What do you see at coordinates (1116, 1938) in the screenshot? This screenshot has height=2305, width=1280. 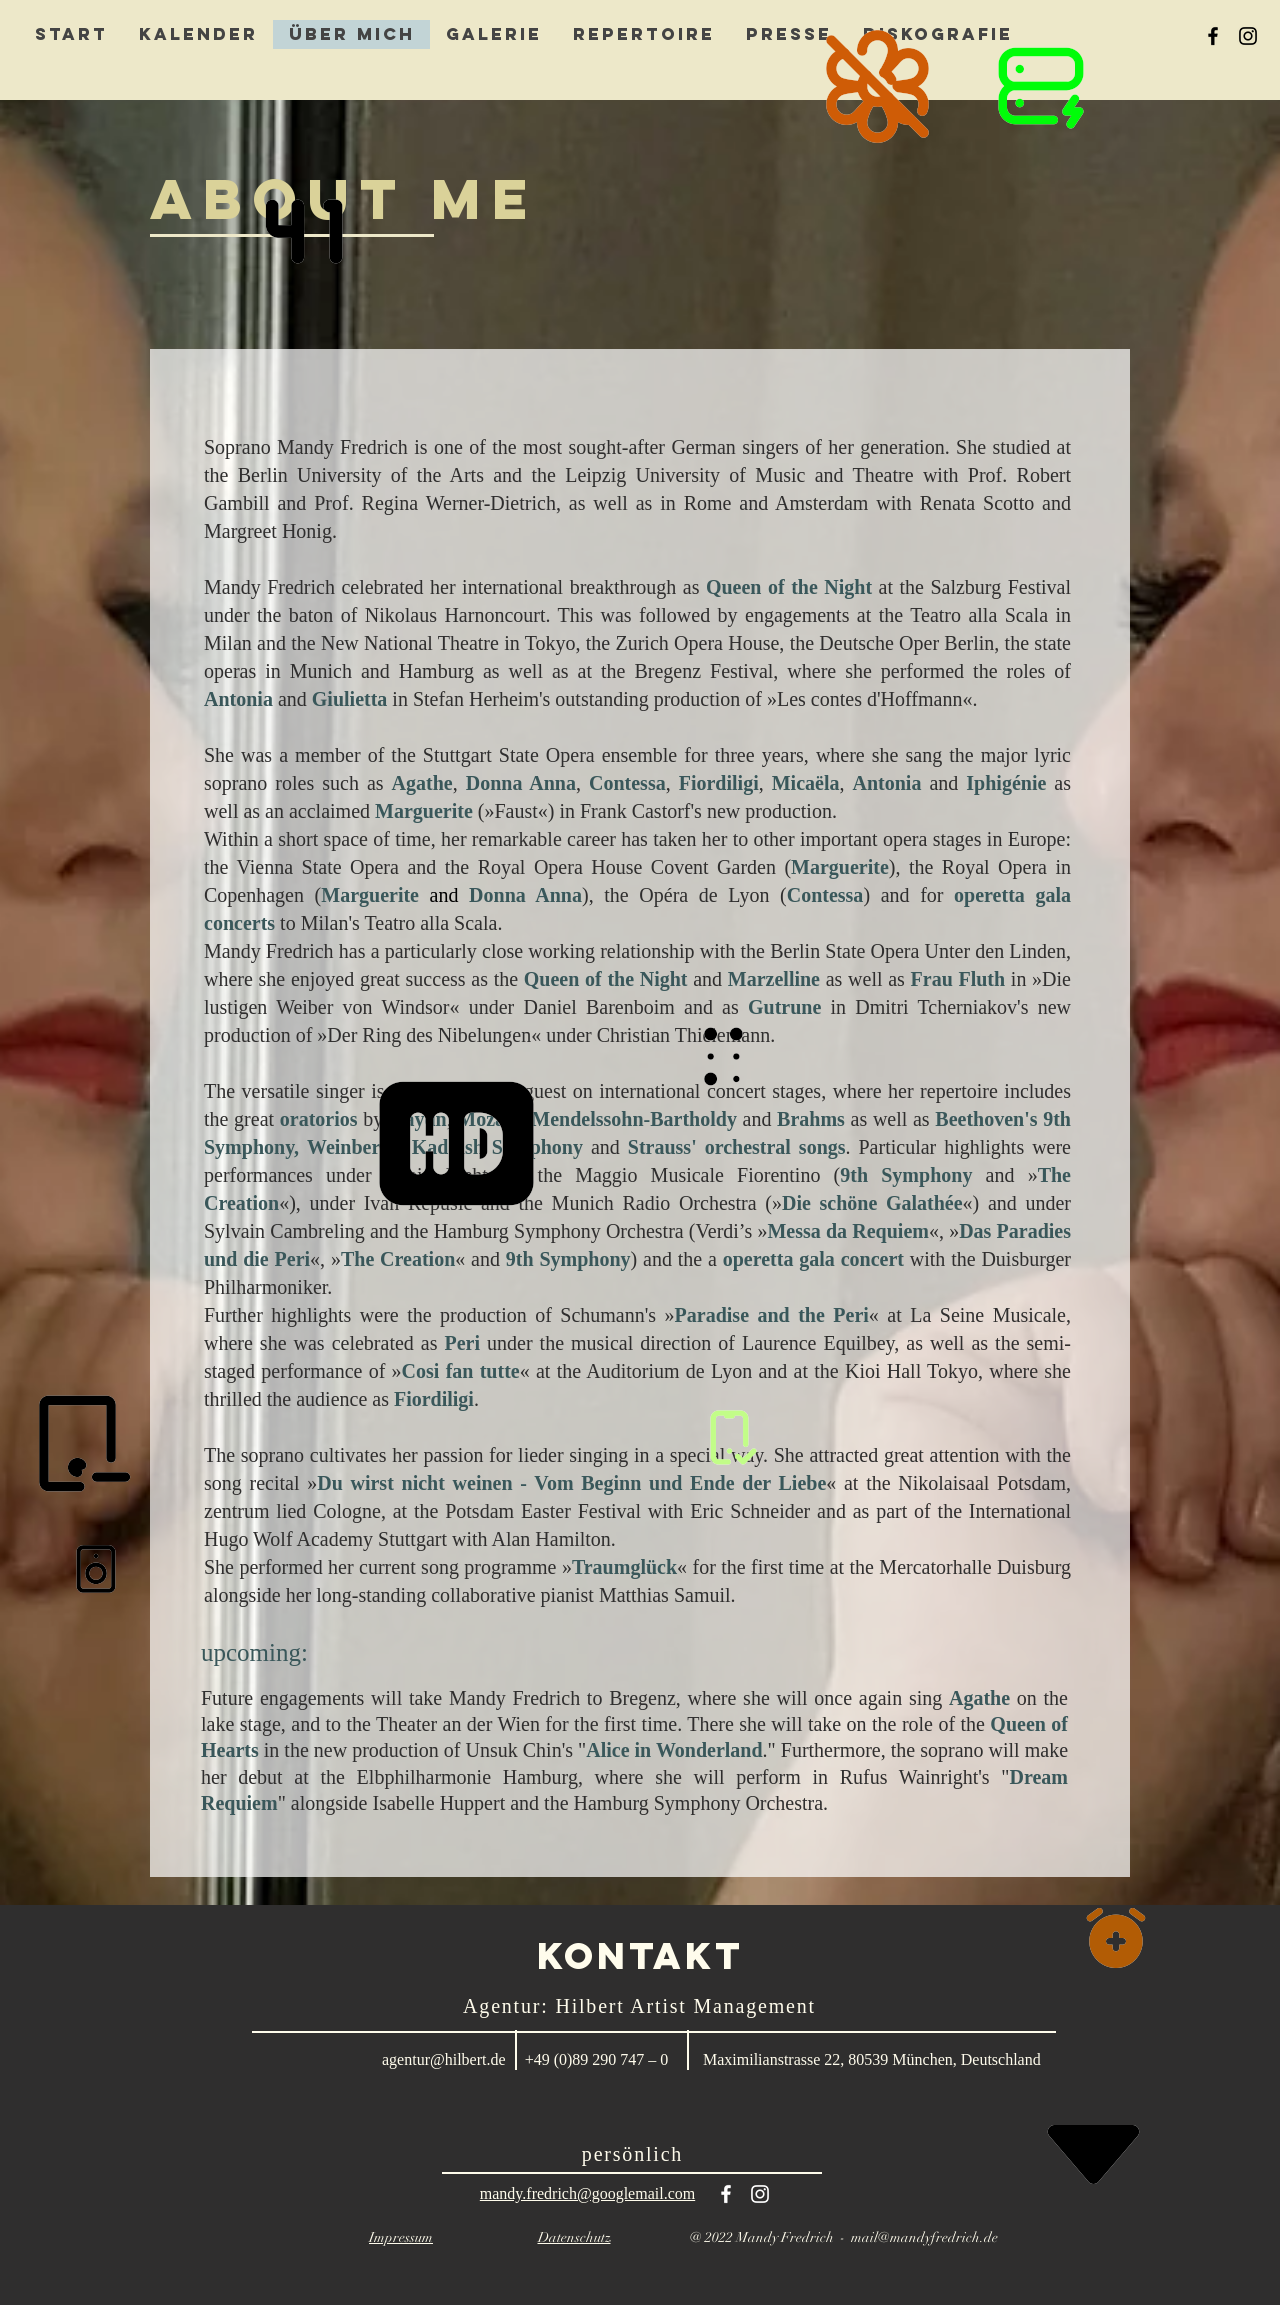 I see `add a new alarm` at bounding box center [1116, 1938].